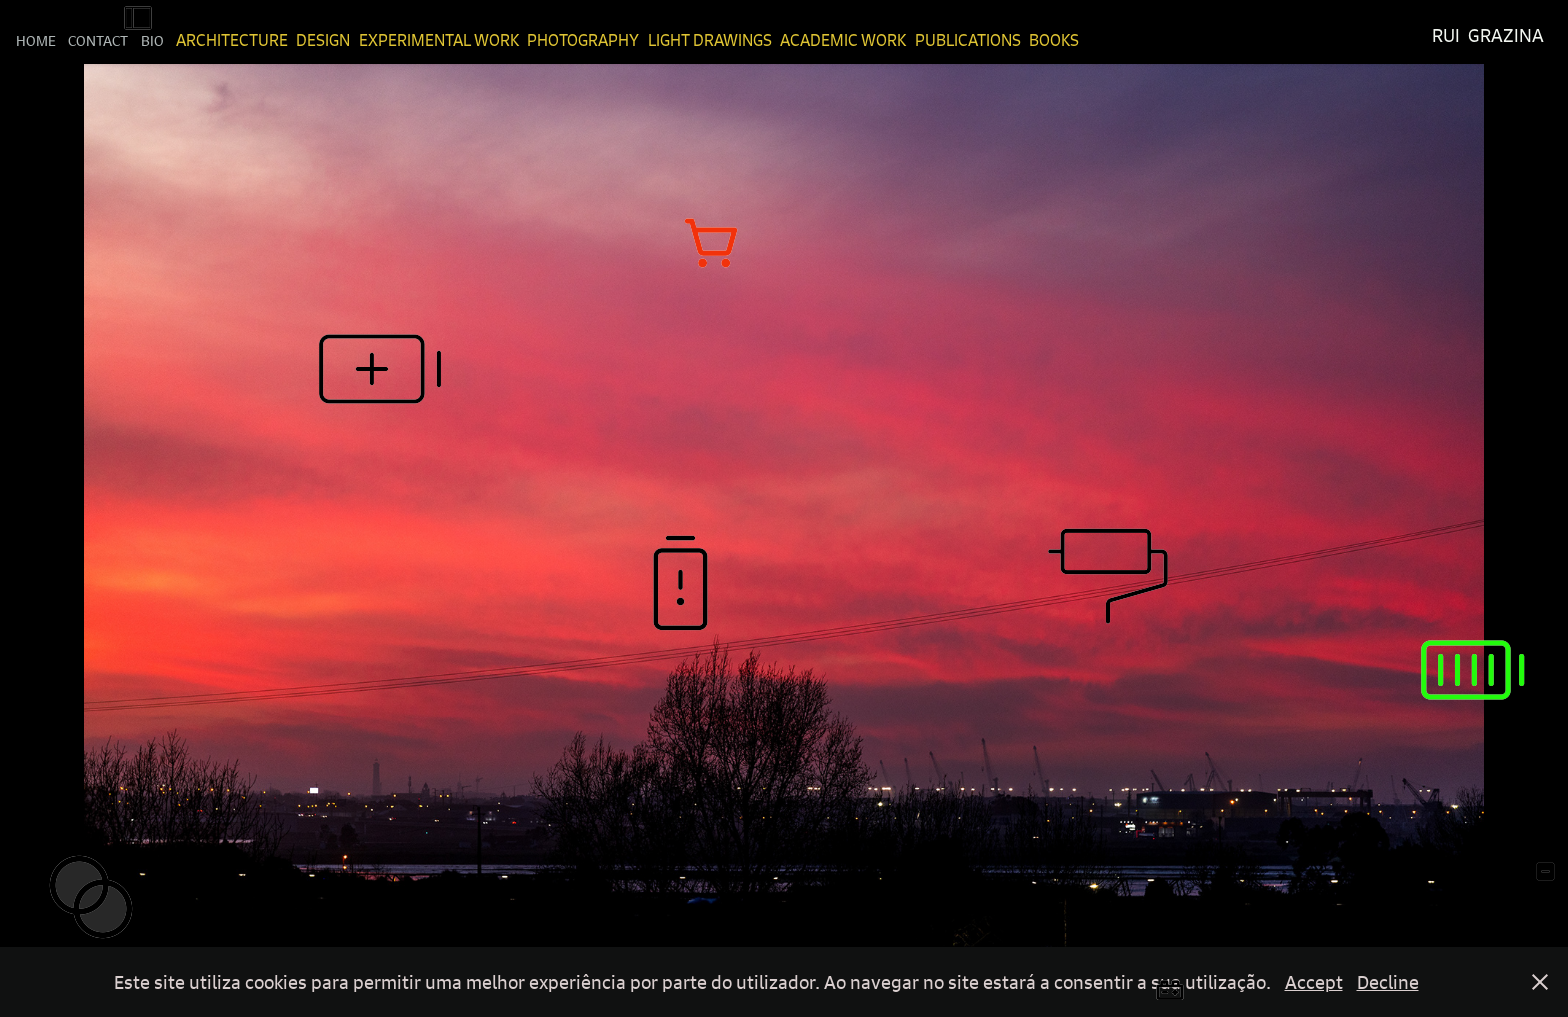 This screenshot has height=1017, width=1568. I want to click on check vehicle battery status, so click(1170, 991).